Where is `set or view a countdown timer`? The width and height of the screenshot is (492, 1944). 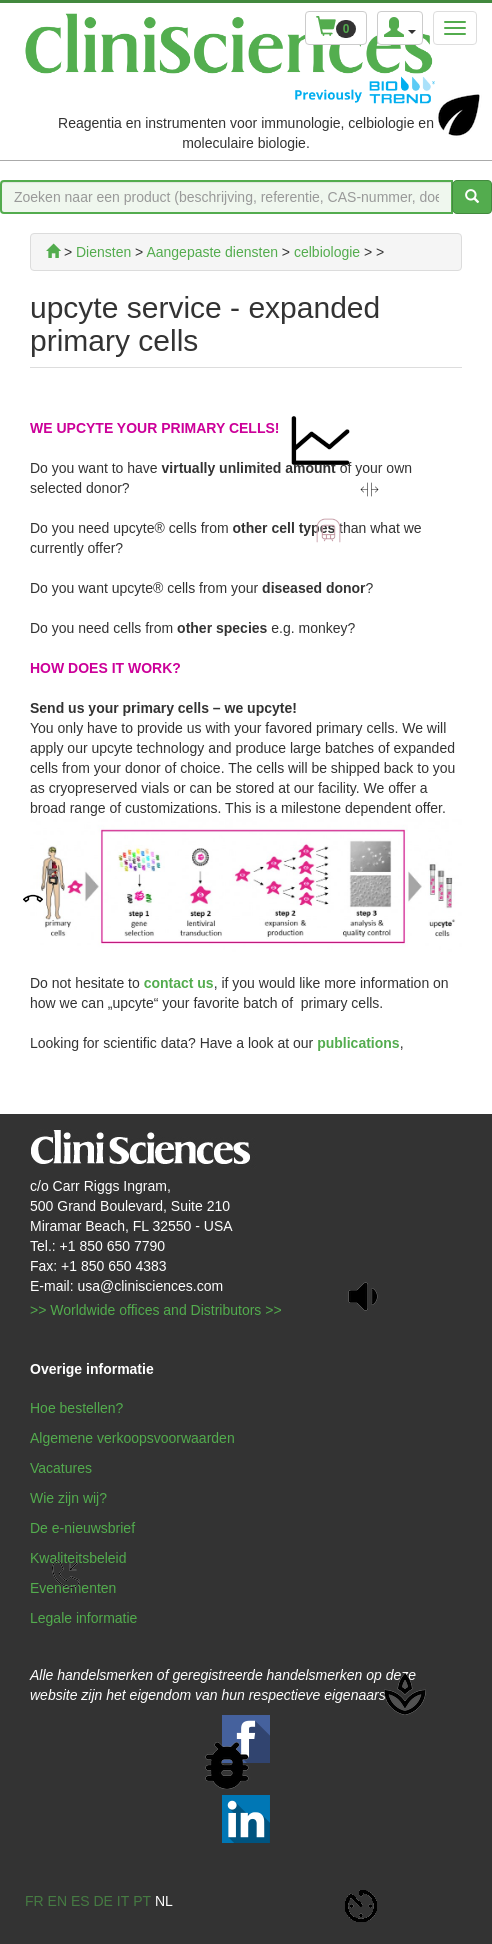
set or view a countdown timer is located at coordinates (361, 1906).